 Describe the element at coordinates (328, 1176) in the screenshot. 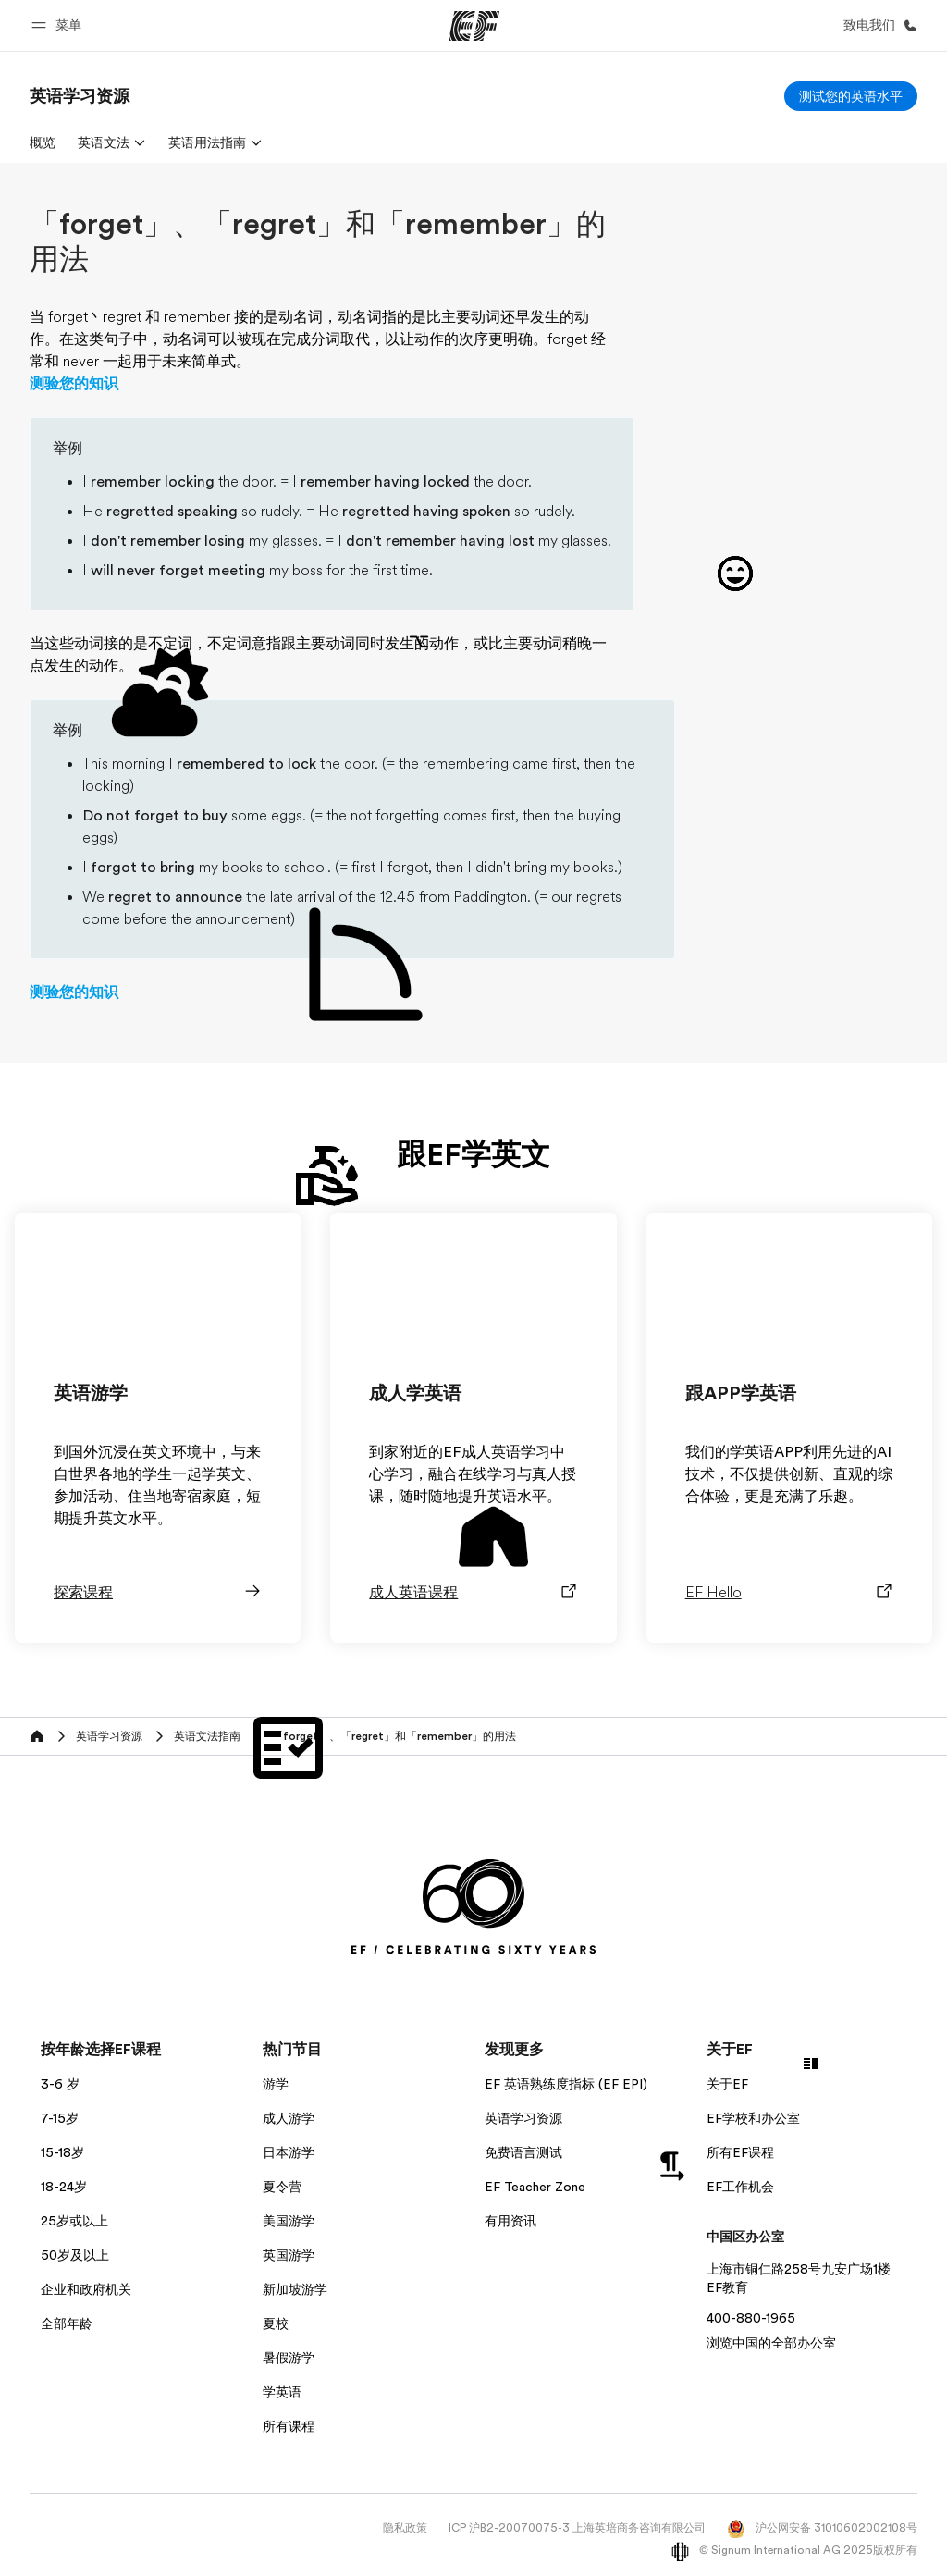

I see `hand hygiene or sanitization reminder` at that location.